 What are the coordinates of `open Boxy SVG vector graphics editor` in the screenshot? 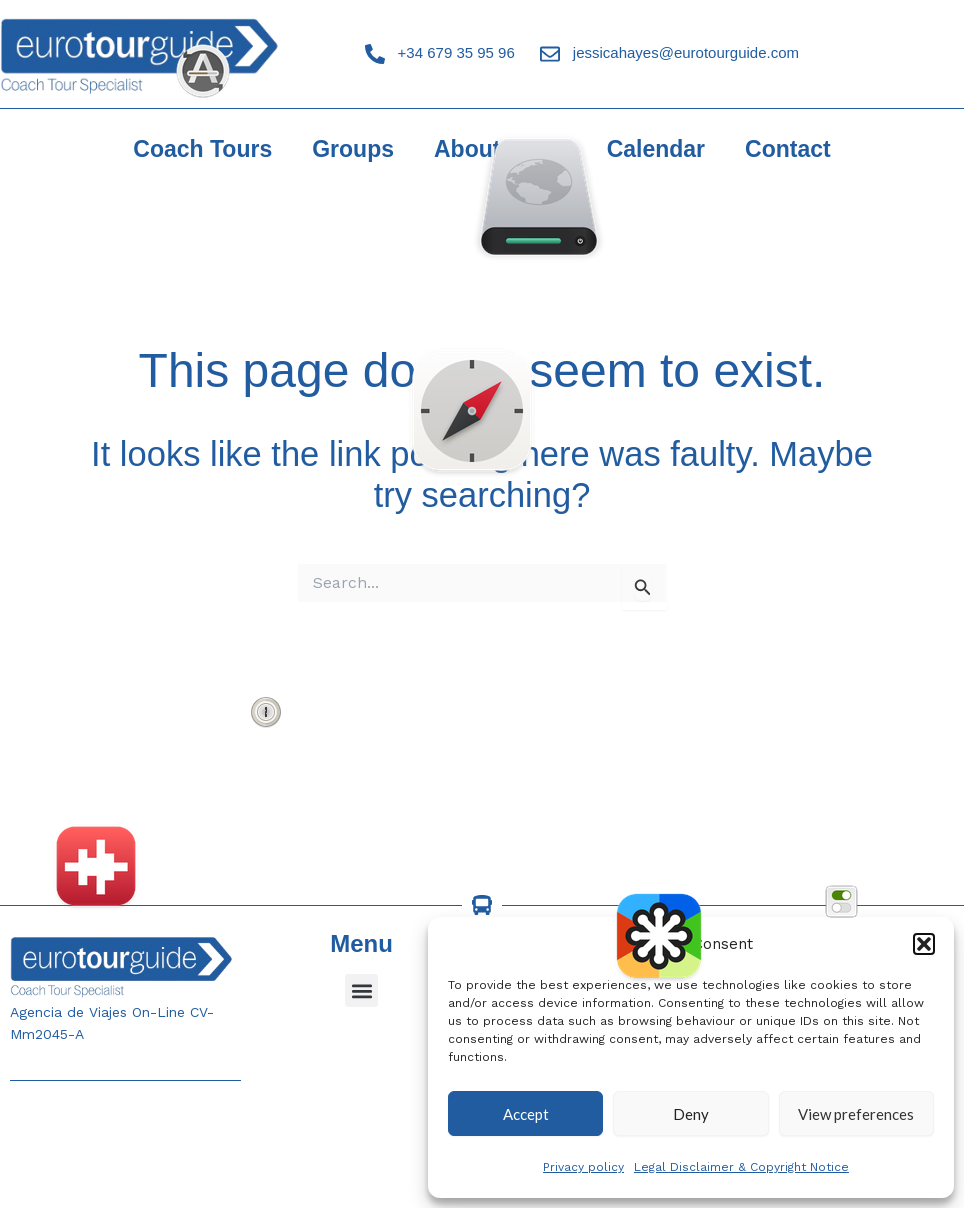 It's located at (659, 936).